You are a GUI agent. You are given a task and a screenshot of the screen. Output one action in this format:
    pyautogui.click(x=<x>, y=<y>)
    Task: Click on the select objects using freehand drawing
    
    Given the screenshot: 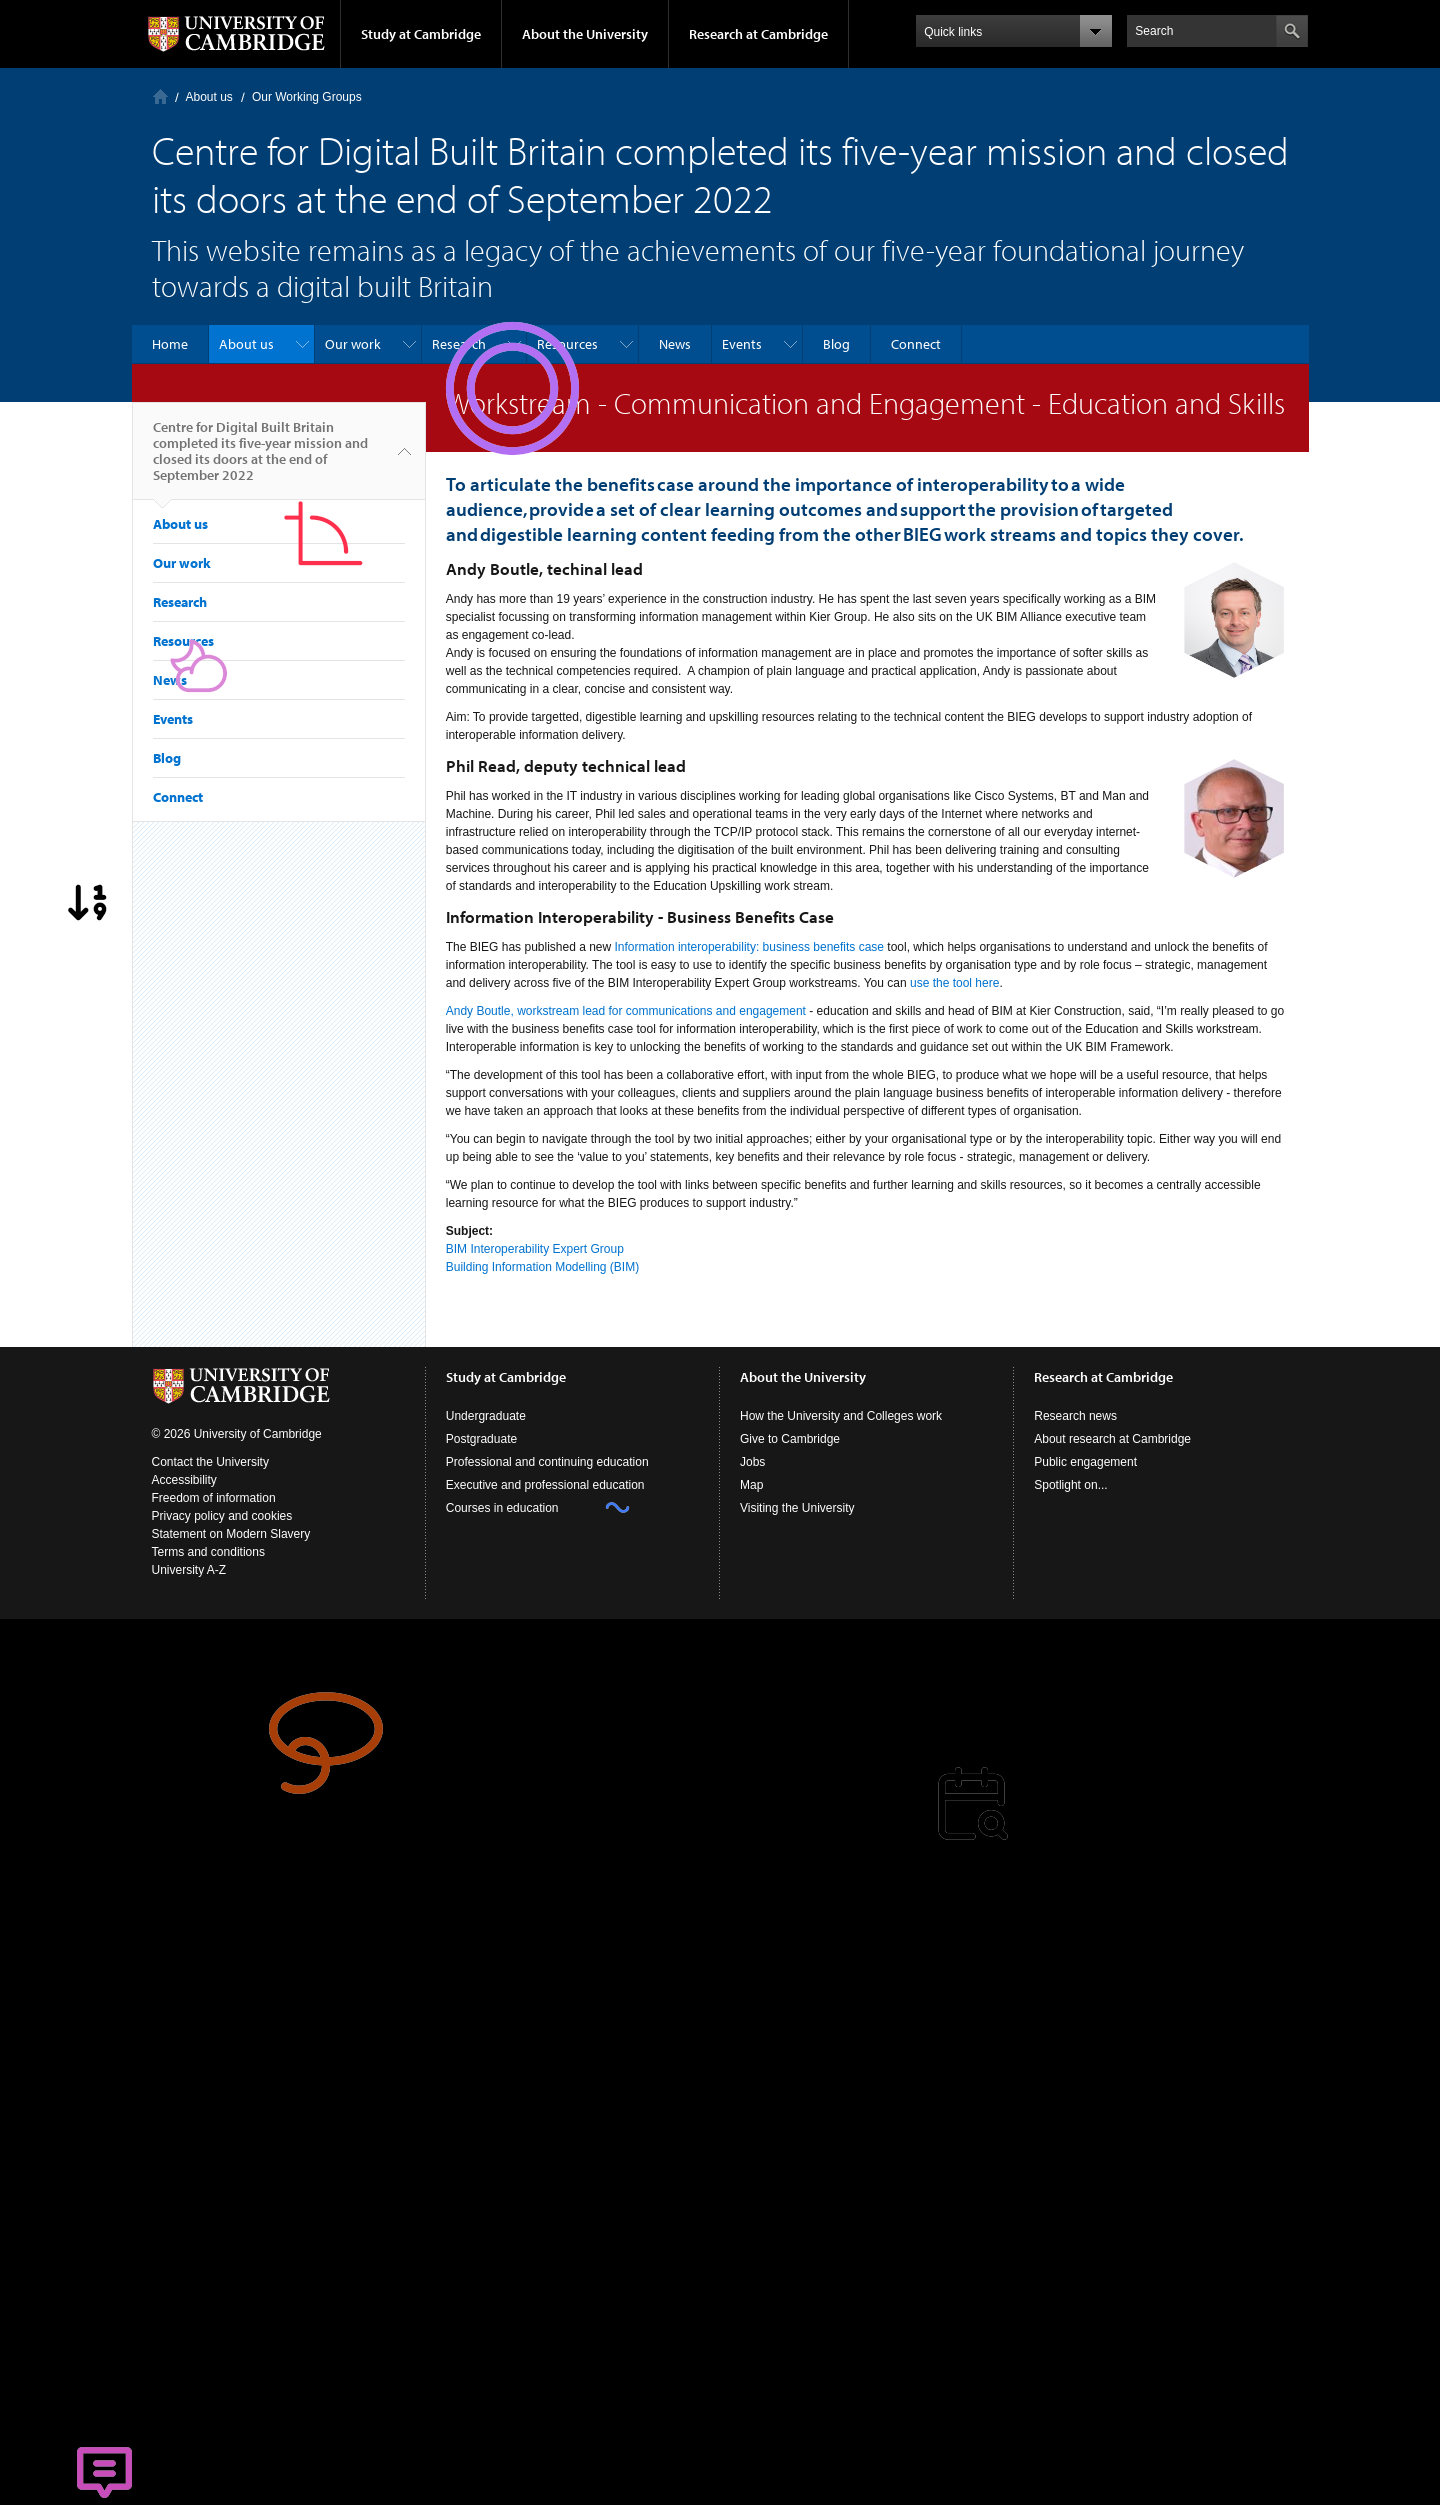 What is the action you would take?
    pyautogui.click(x=326, y=1737)
    